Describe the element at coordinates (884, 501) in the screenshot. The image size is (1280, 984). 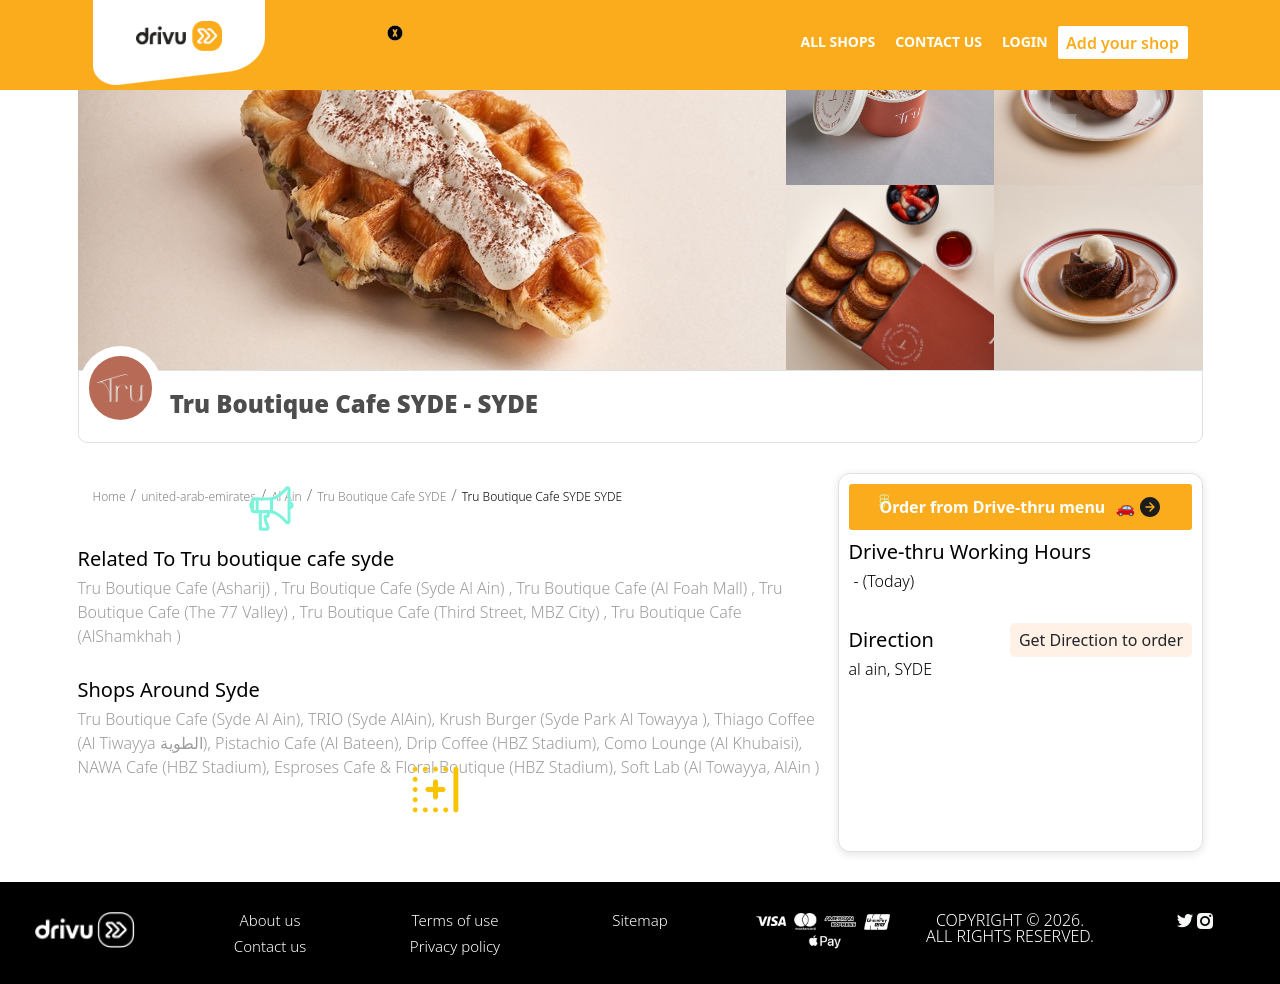
I see `open Figma design file` at that location.